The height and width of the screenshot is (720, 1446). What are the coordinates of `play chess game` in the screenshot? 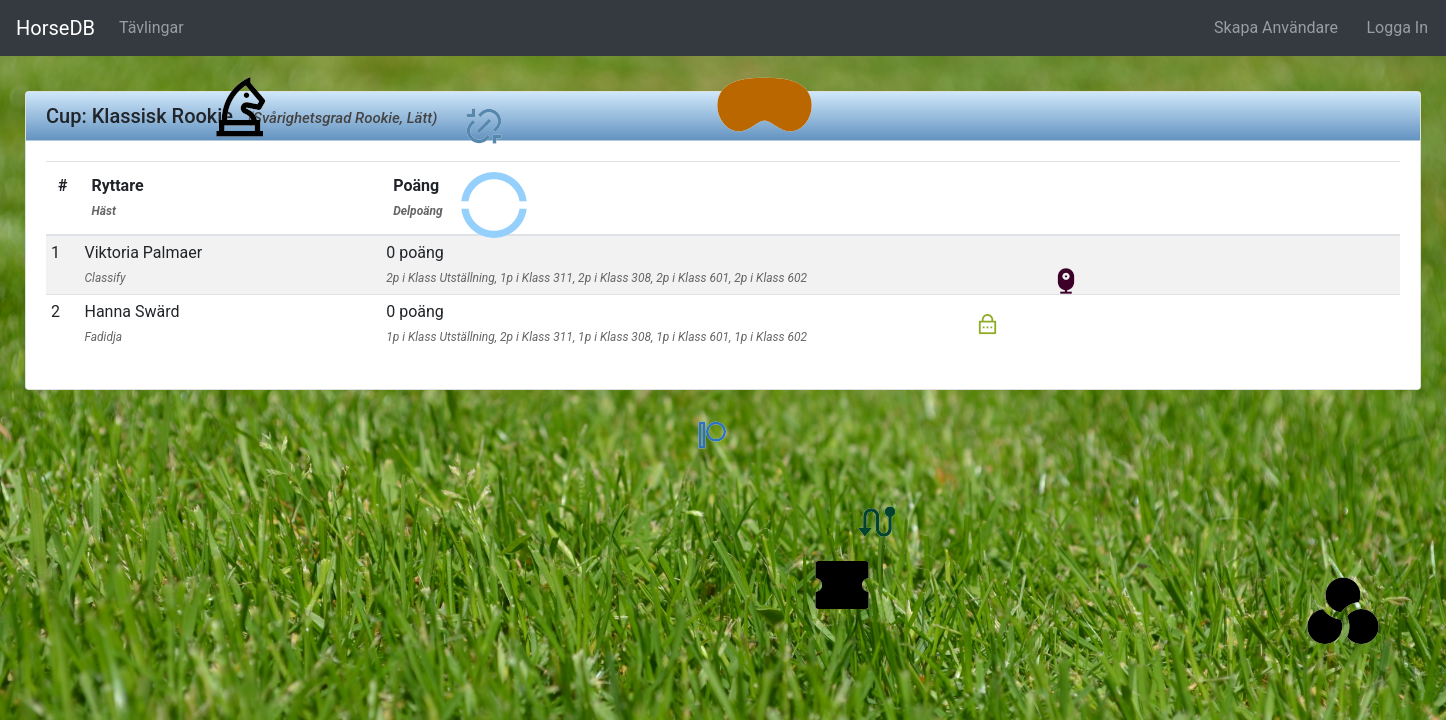 It's located at (241, 109).